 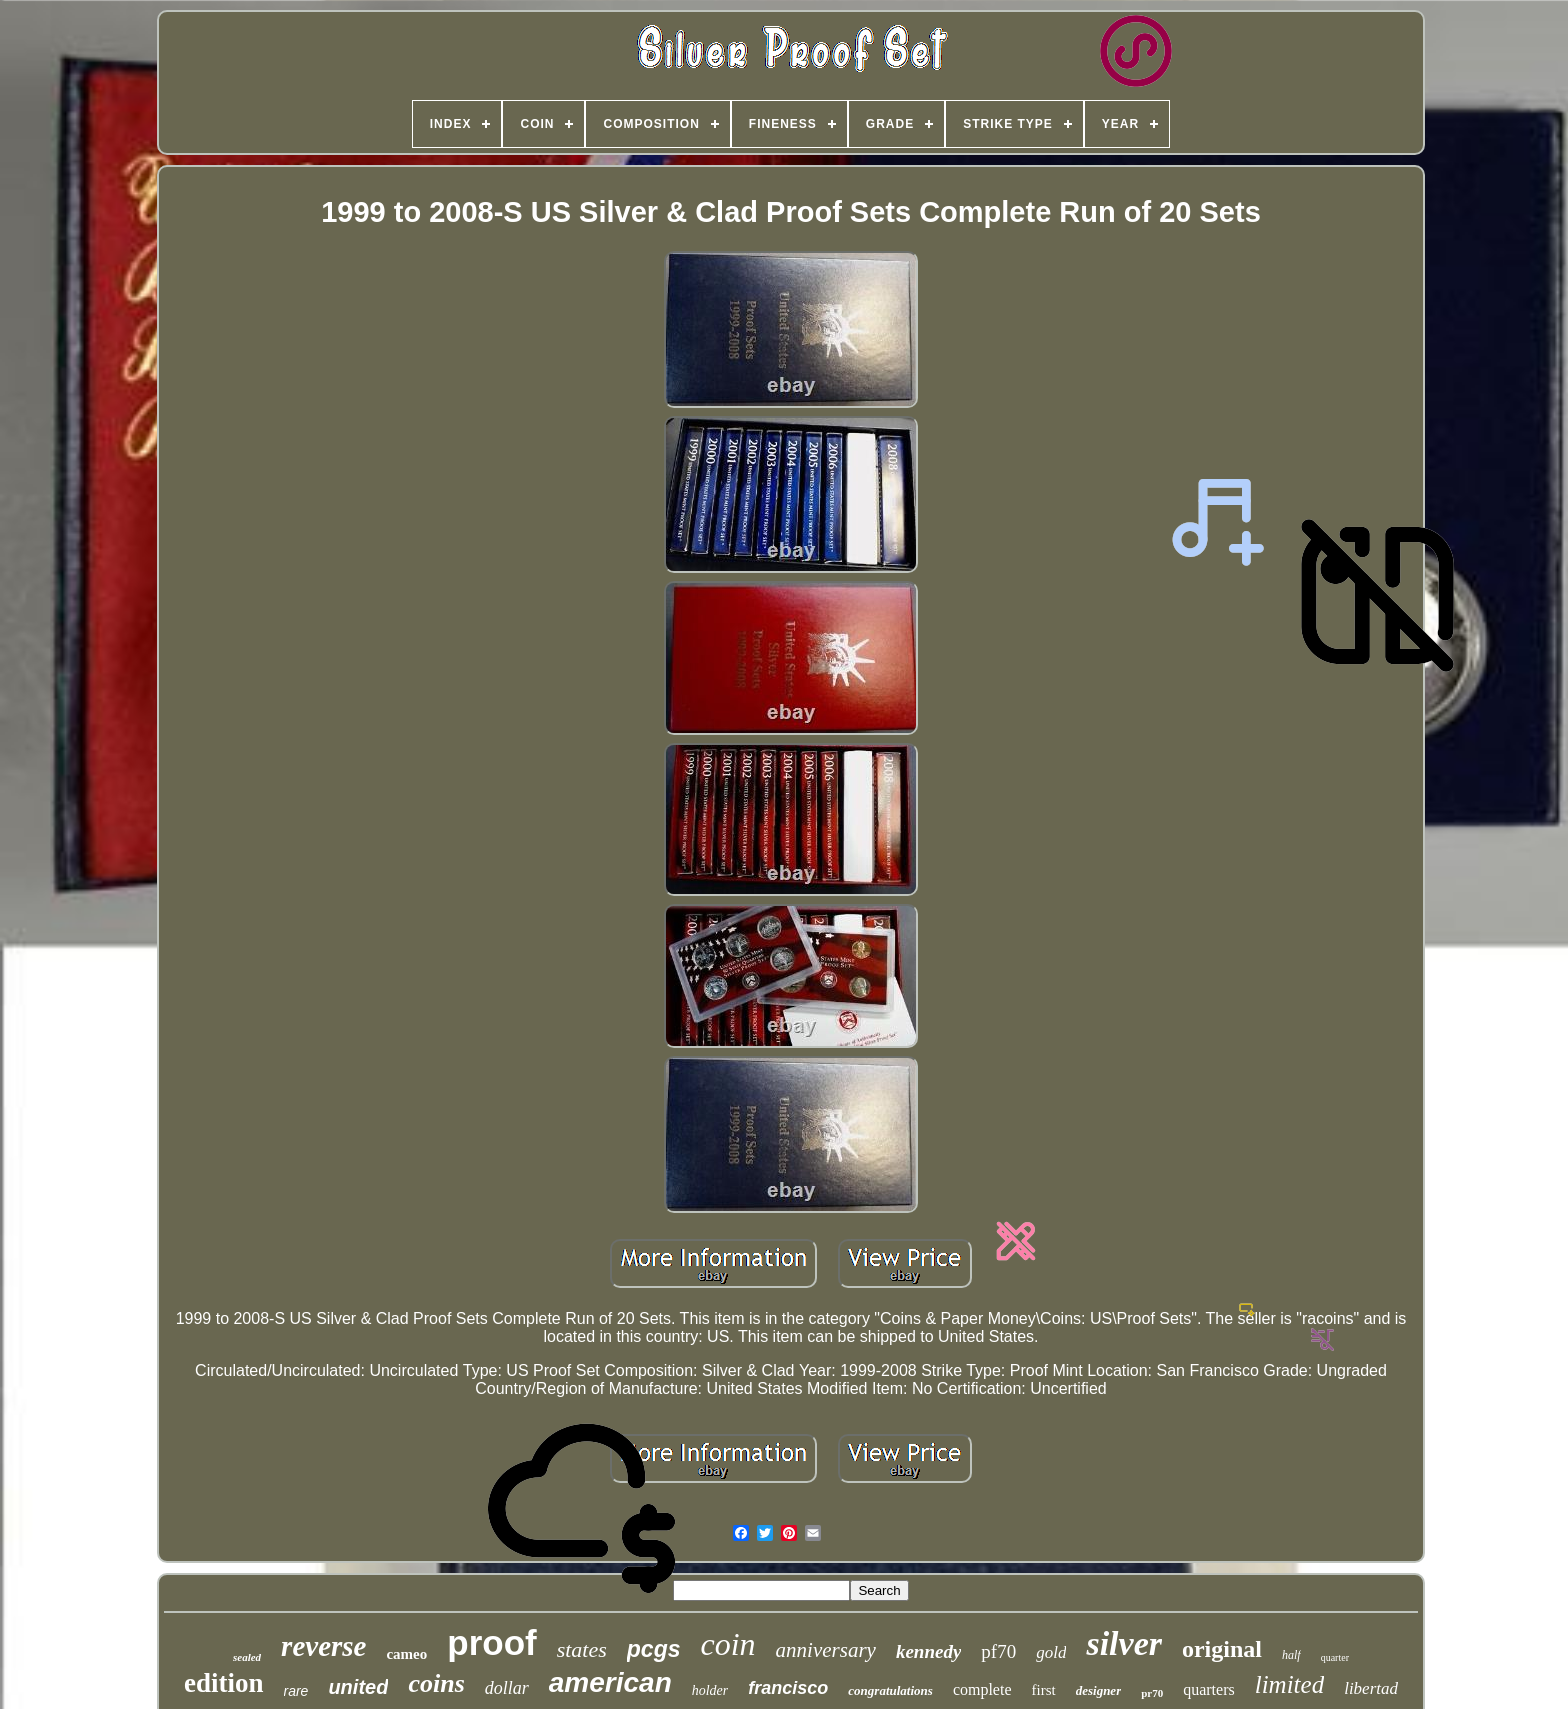 I want to click on view cloud storage pricing or billing, so click(x=586, y=1495).